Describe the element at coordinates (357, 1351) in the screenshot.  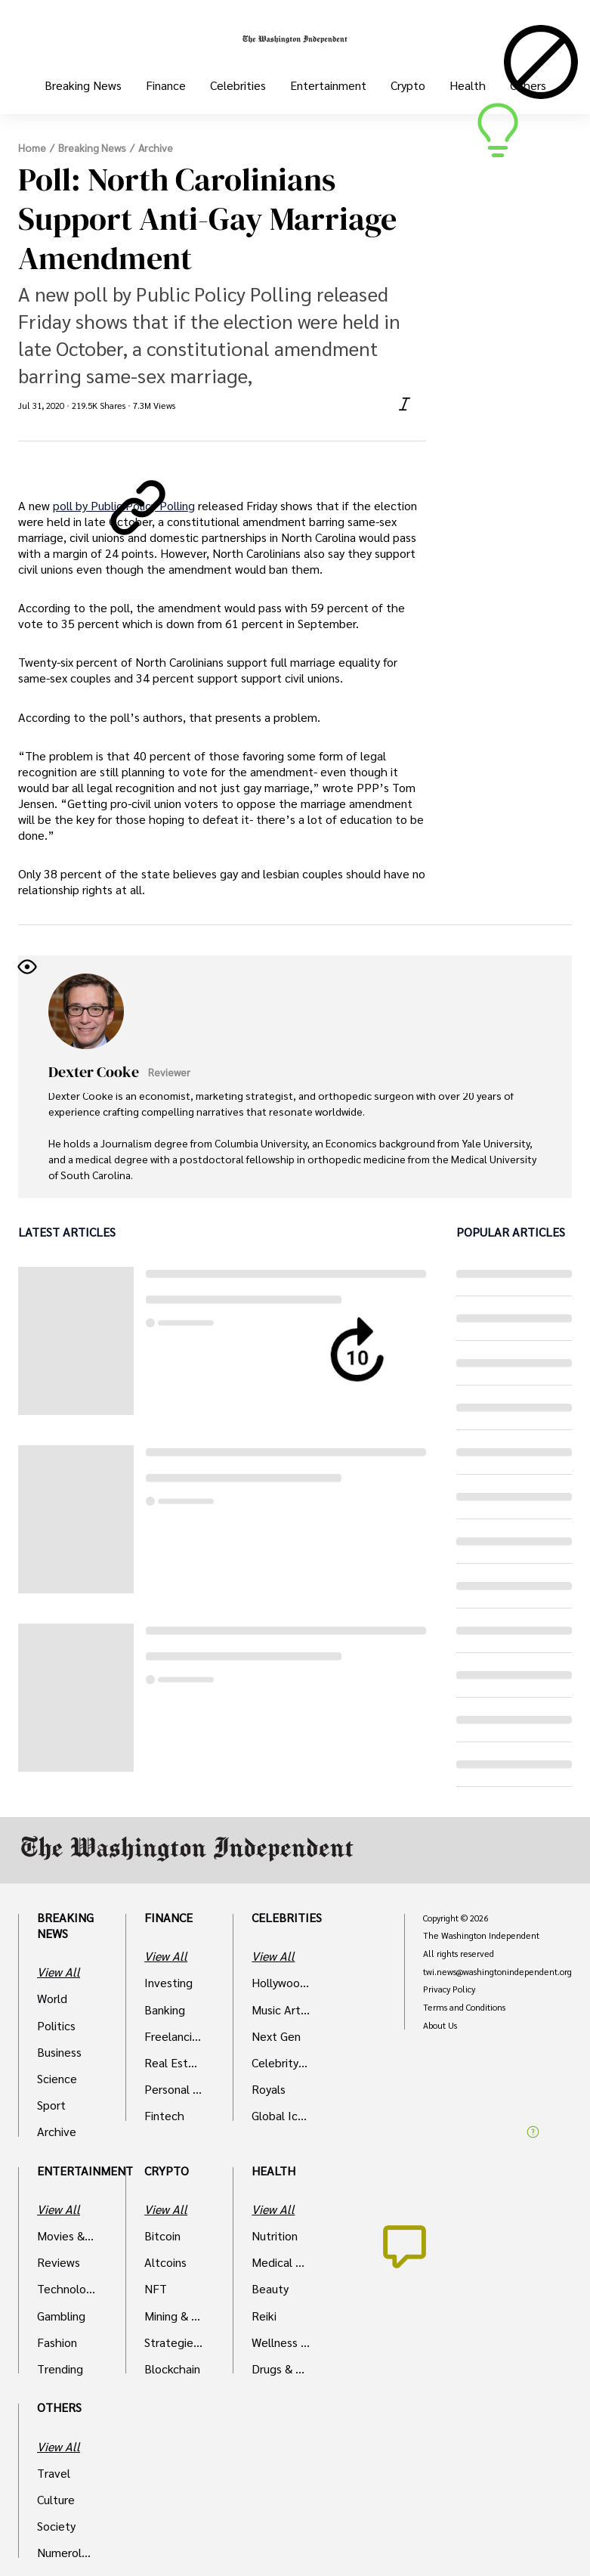
I see `skip forward 10 seconds in media playback` at that location.